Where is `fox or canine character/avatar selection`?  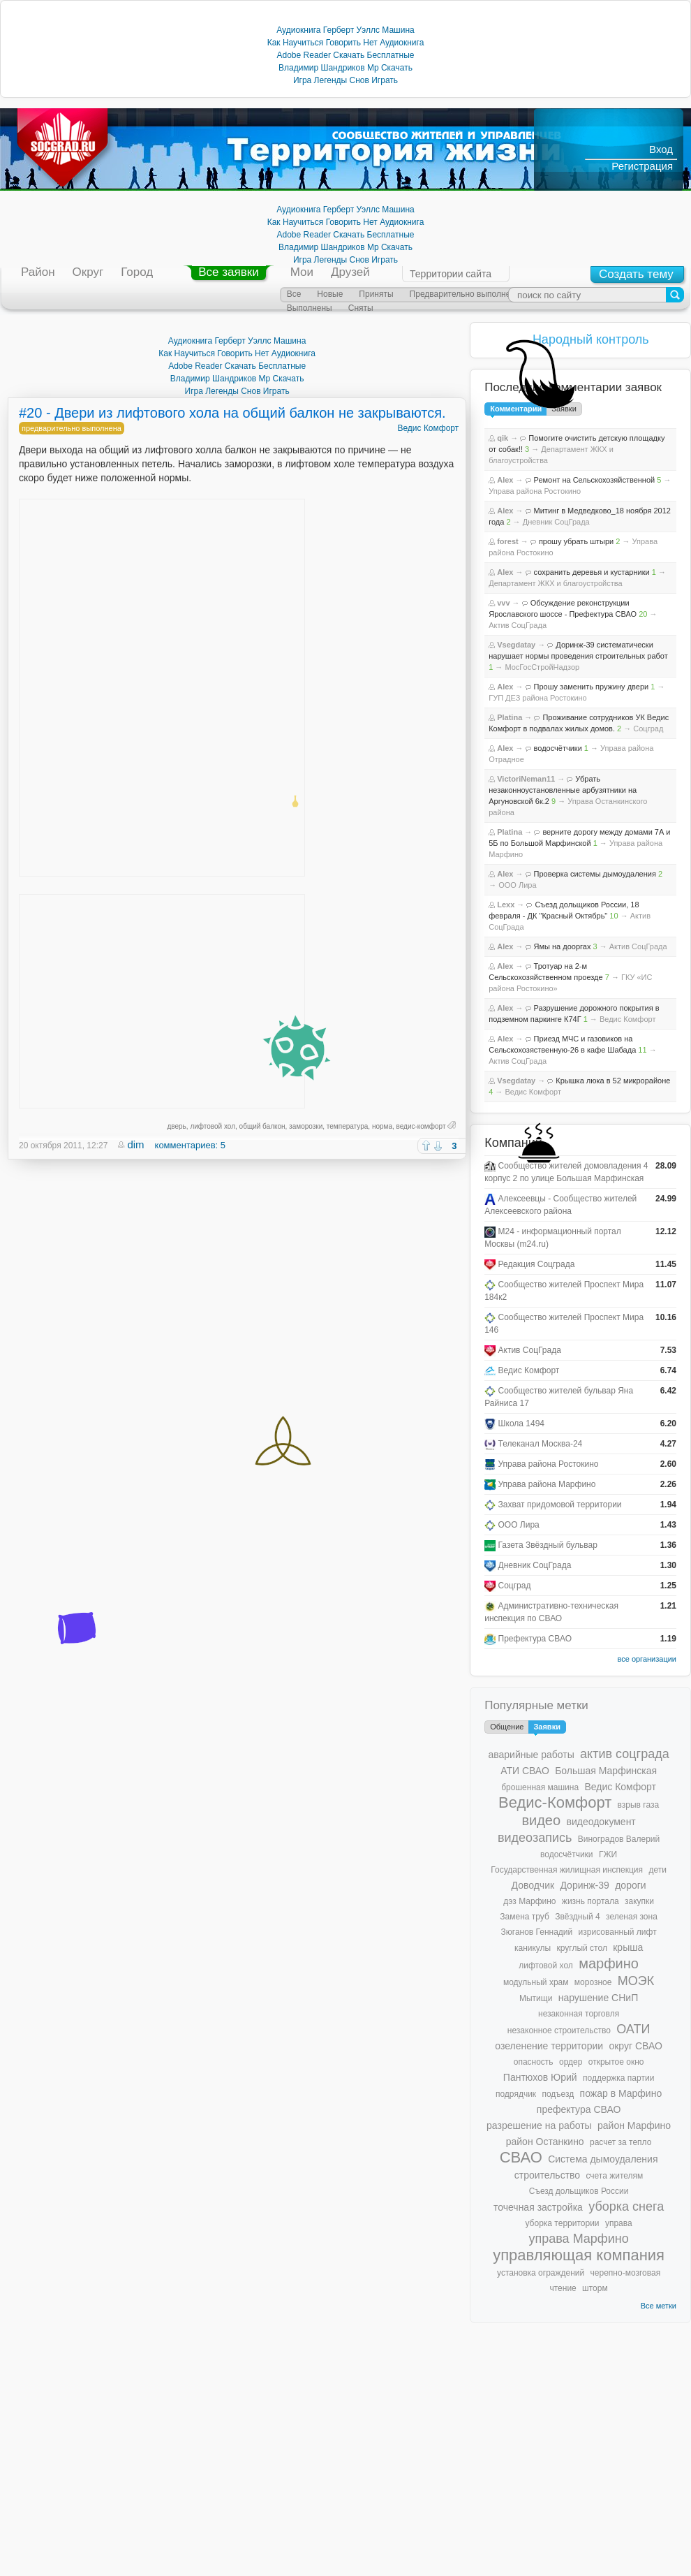 fox or canine character/avatar selection is located at coordinates (540, 374).